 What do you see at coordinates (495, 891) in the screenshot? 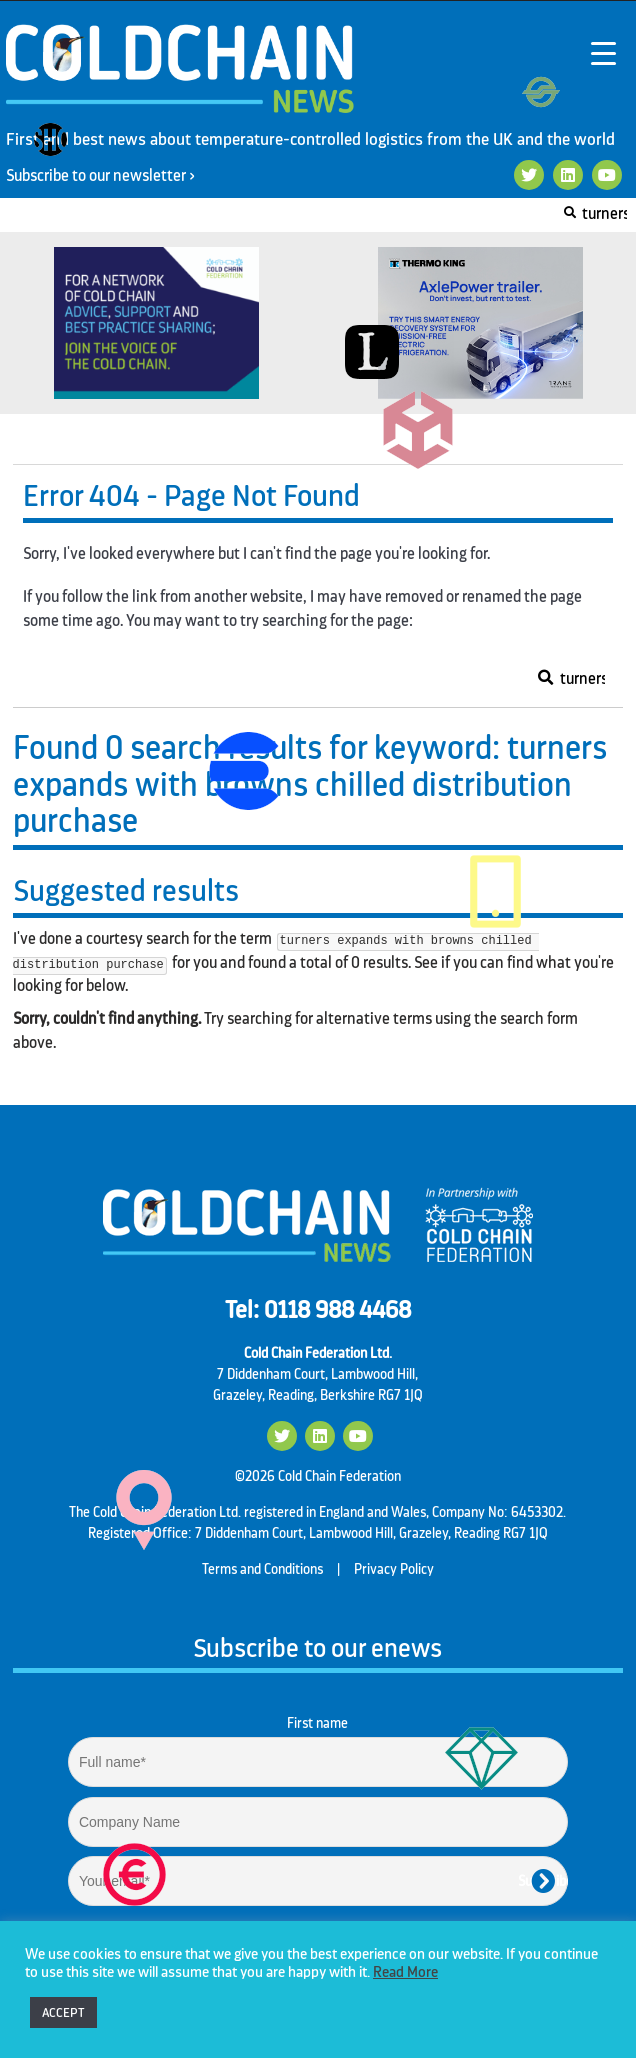
I see `access mobile device settings` at bounding box center [495, 891].